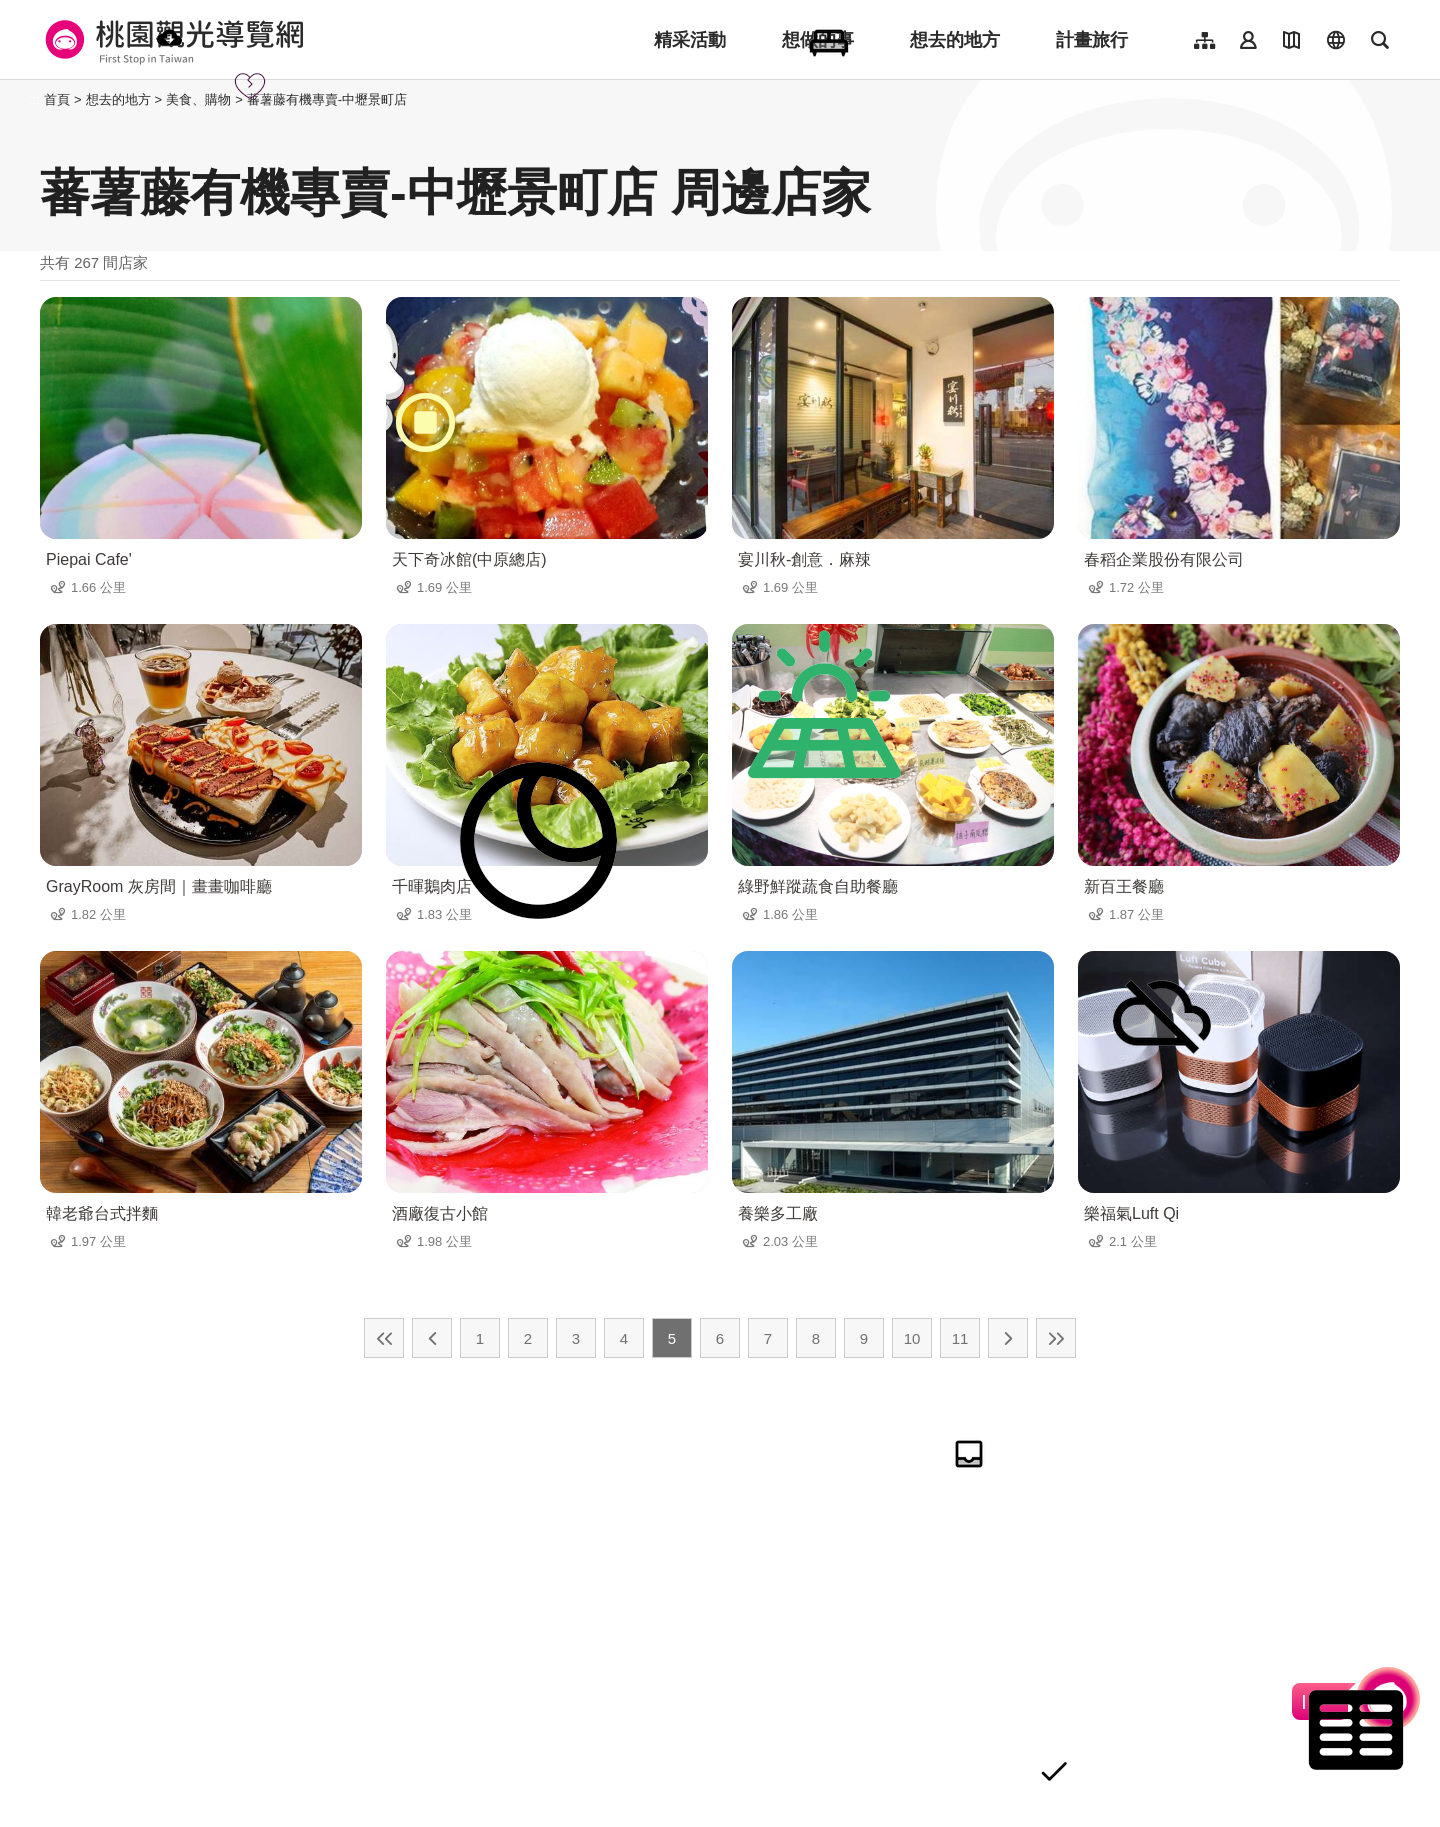 The width and height of the screenshot is (1440, 1827). Describe the element at coordinates (250, 85) in the screenshot. I see `unlike or remove from favorites` at that location.